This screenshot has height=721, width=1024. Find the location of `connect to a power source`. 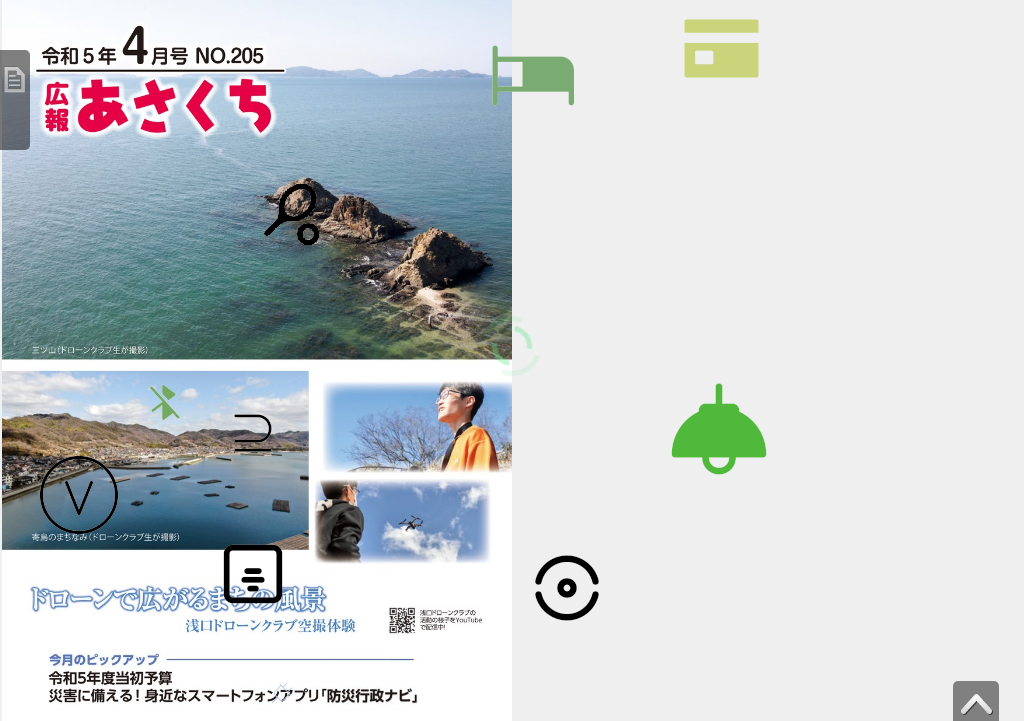

connect to a power source is located at coordinates (281, 693).